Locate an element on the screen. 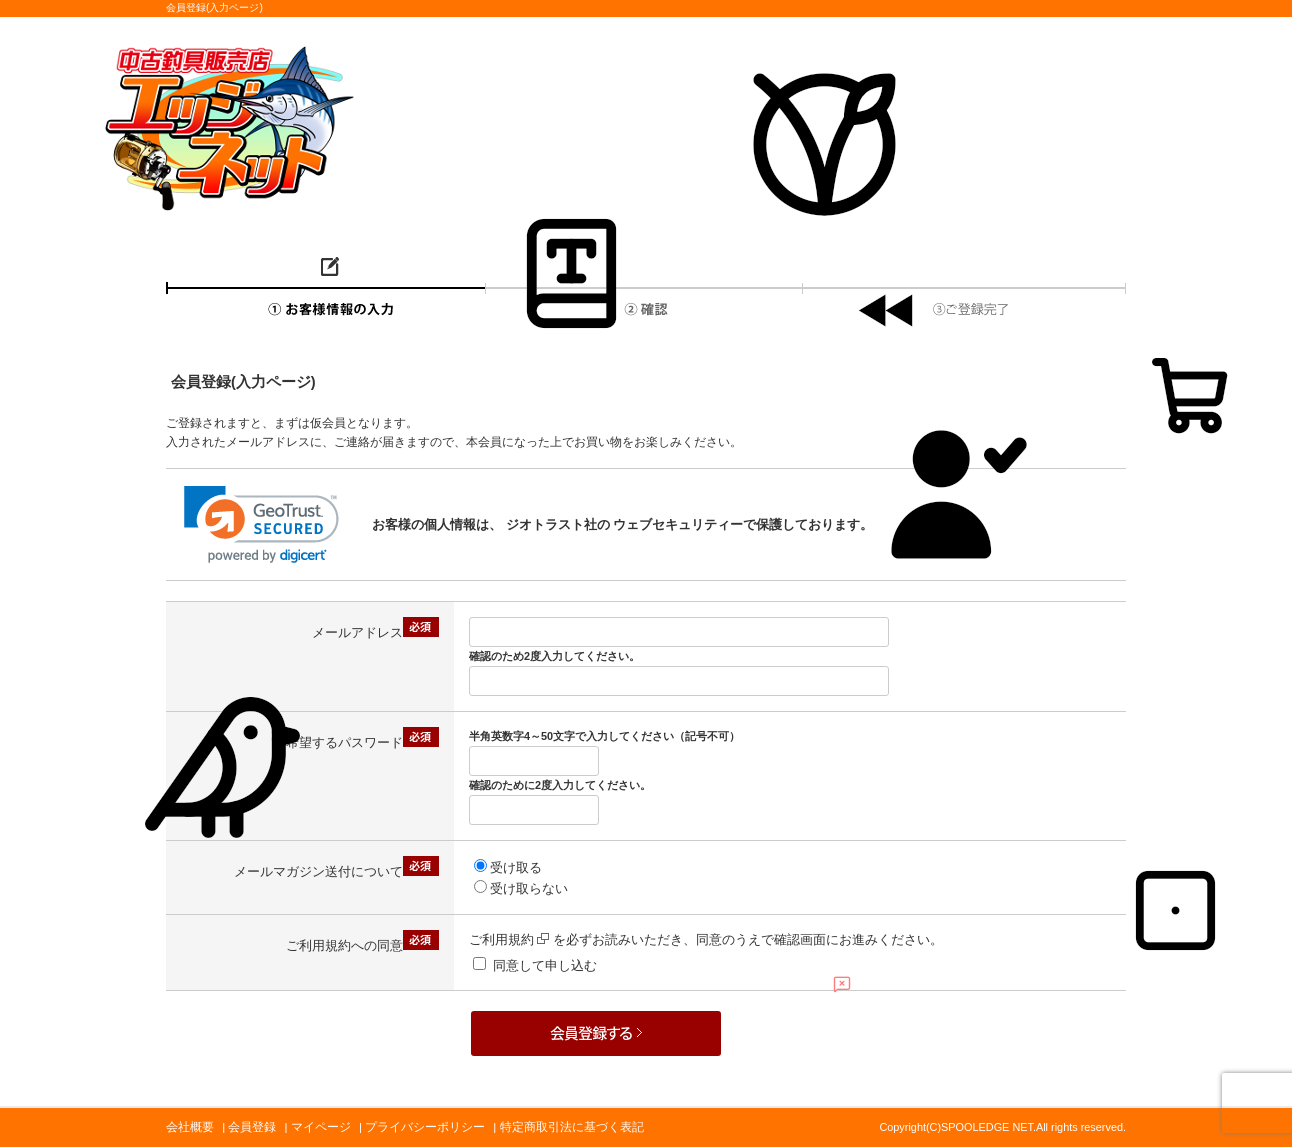 Image resolution: width=1292 pixels, height=1147 pixels. access text formatting options is located at coordinates (571, 273).